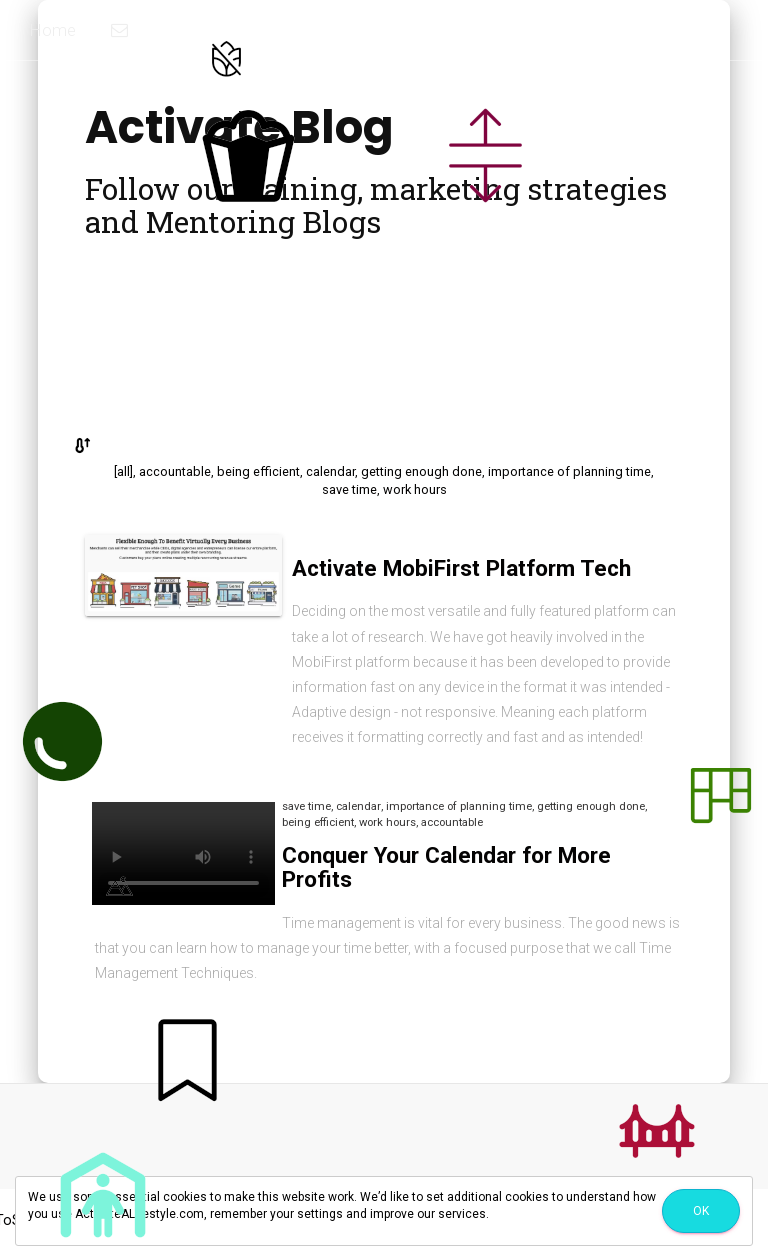 Image resolution: width=768 pixels, height=1252 pixels. What do you see at coordinates (119, 887) in the screenshot?
I see `view landscape or nature photos` at bounding box center [119, 887].